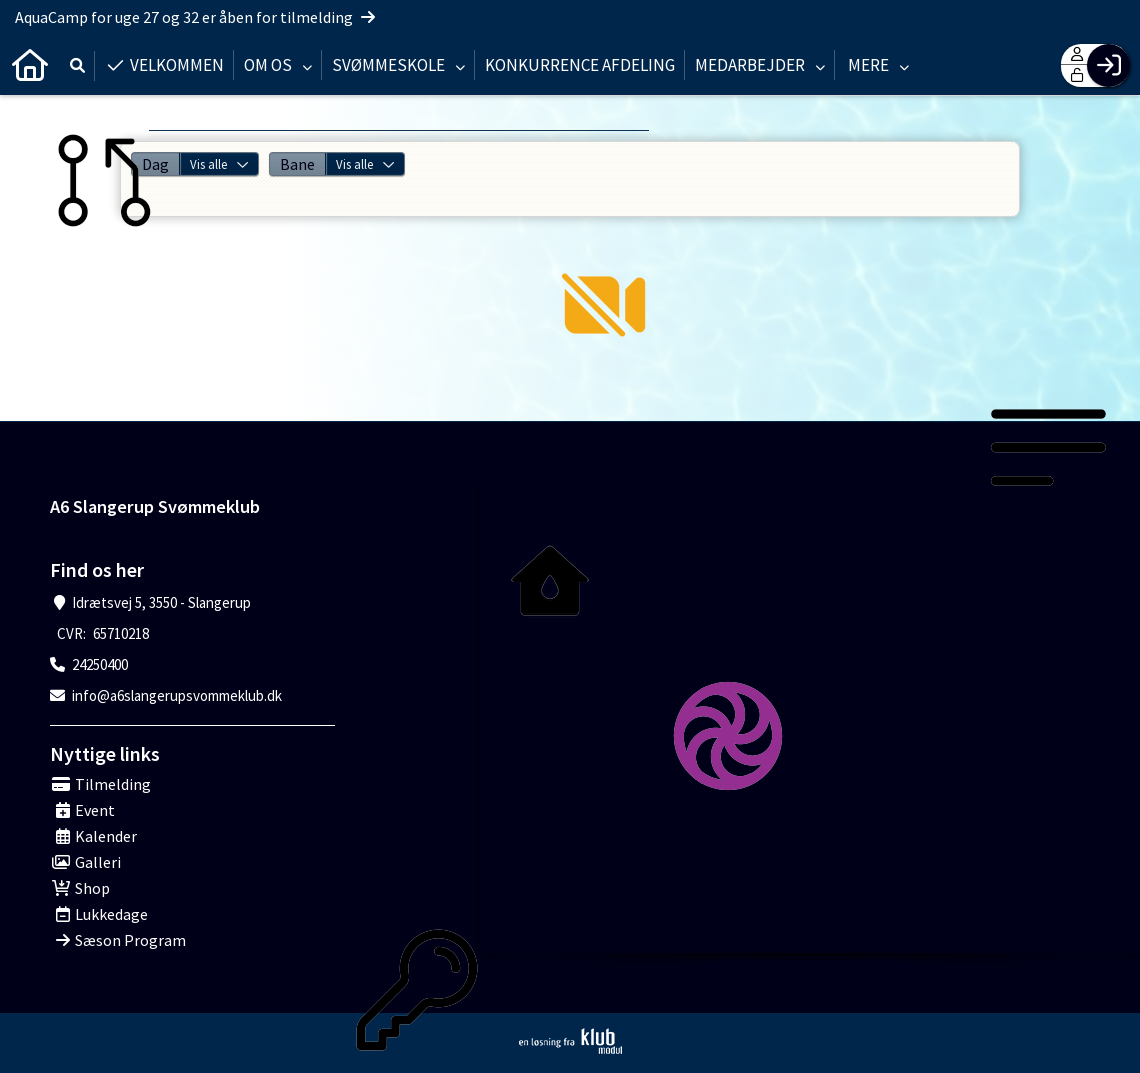 This screenshot has height=1073, width=1140. What do you see at coordinates (417, 990) in the screenshot?
I see `access security or authentication settings` at bounding box center [417, 990].